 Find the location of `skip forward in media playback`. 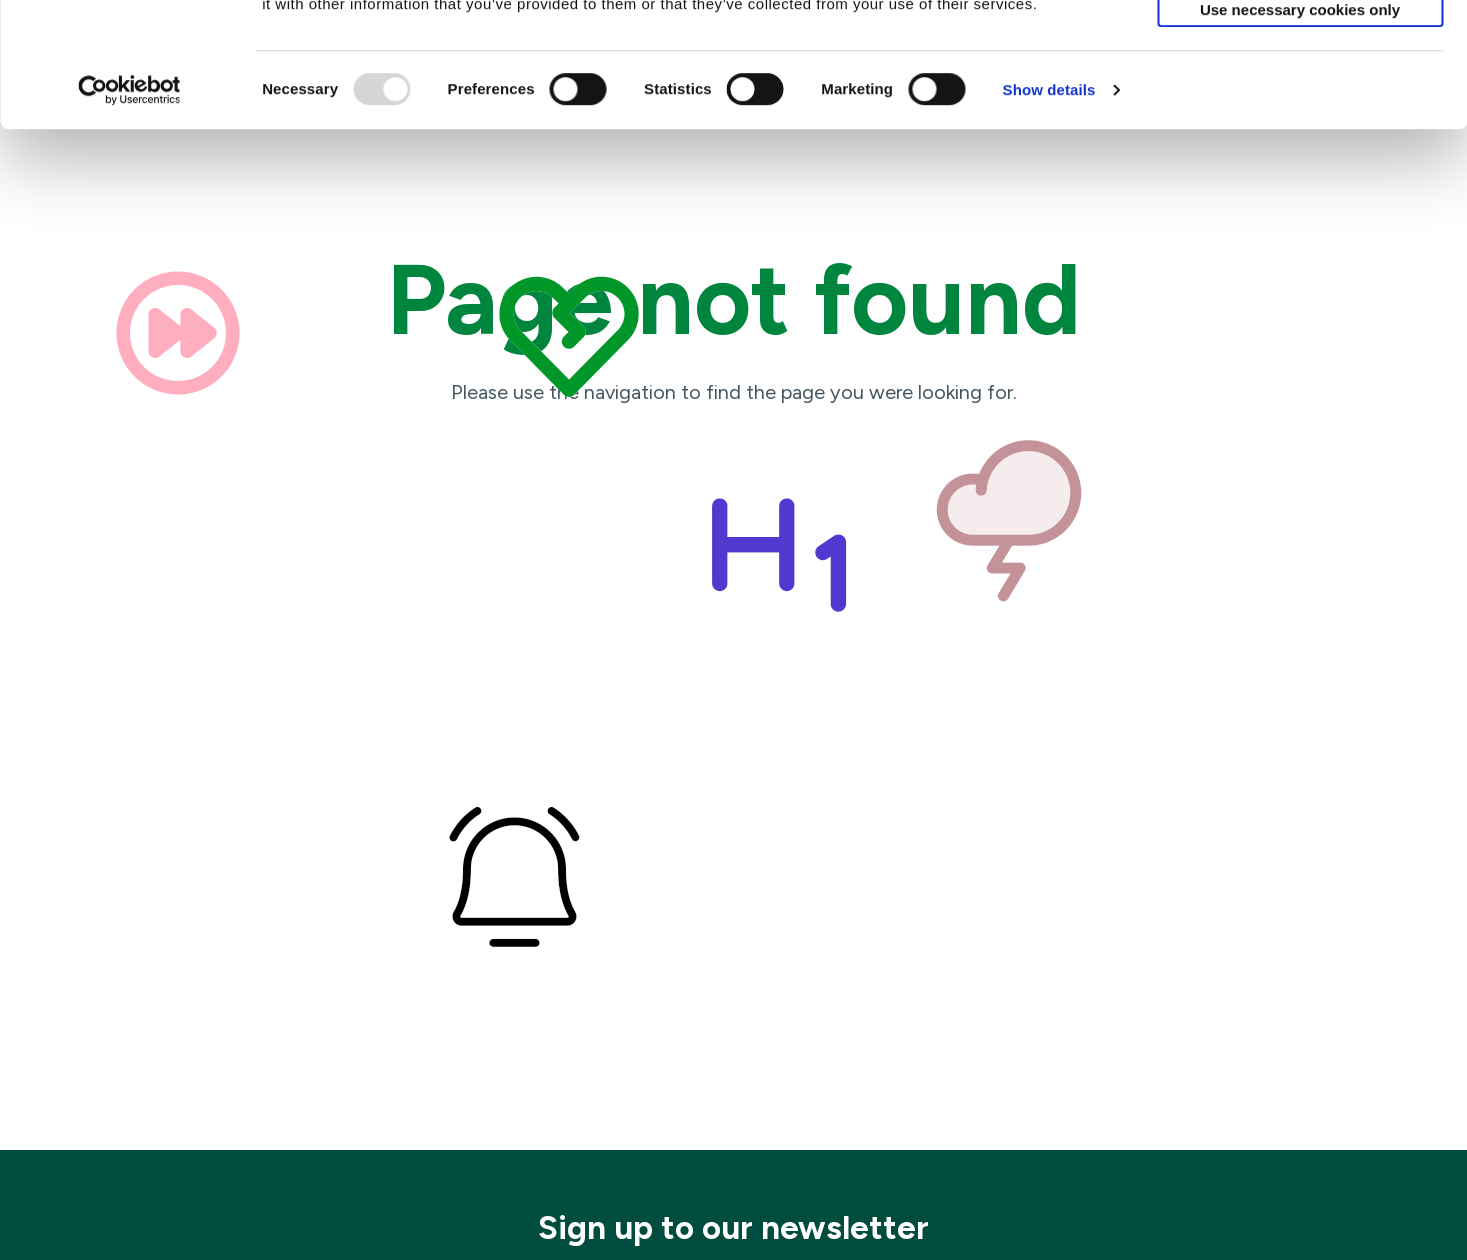

skip forward in media playback is located at coordinates (178, 333).